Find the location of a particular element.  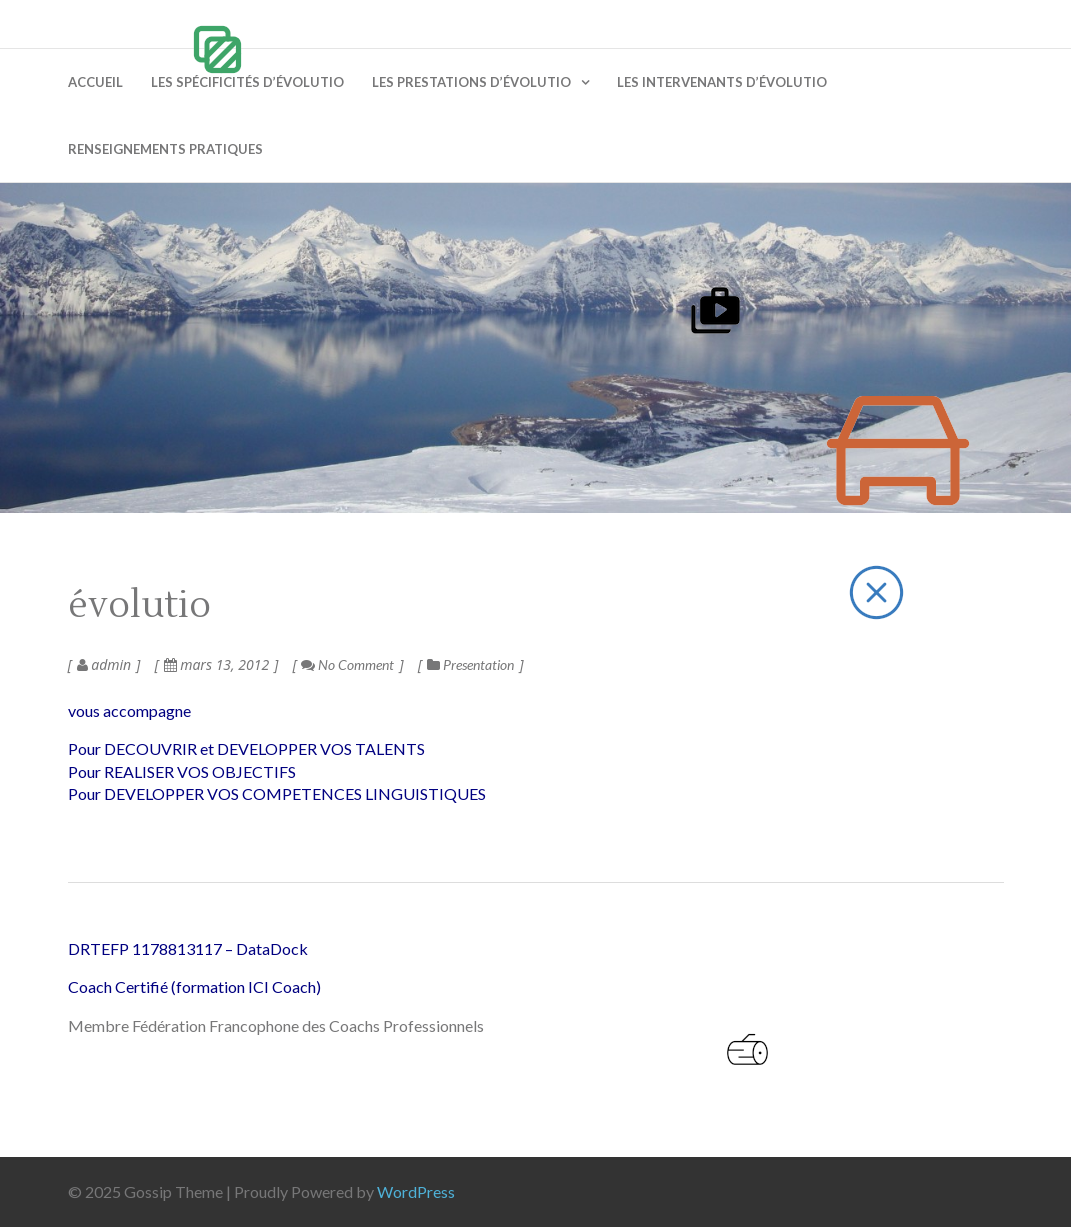

select multiple items or objects is located at coordinates (217, 49).